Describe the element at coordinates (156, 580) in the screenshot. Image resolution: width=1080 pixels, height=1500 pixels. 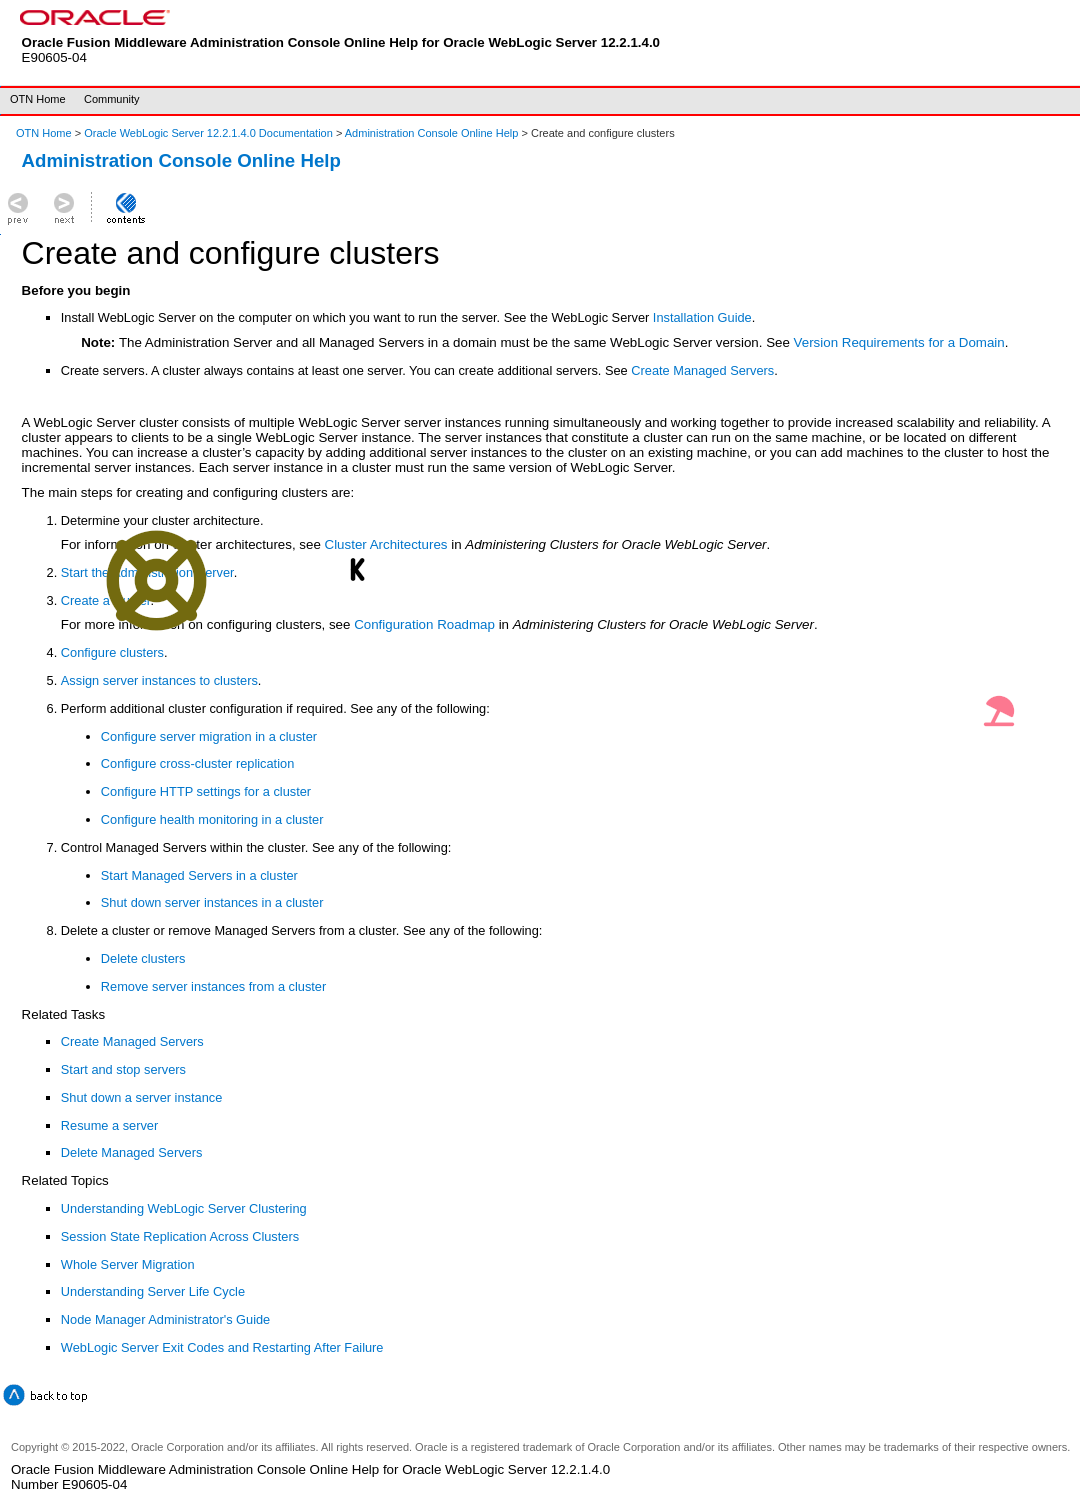
I see `access help or support` at that location.